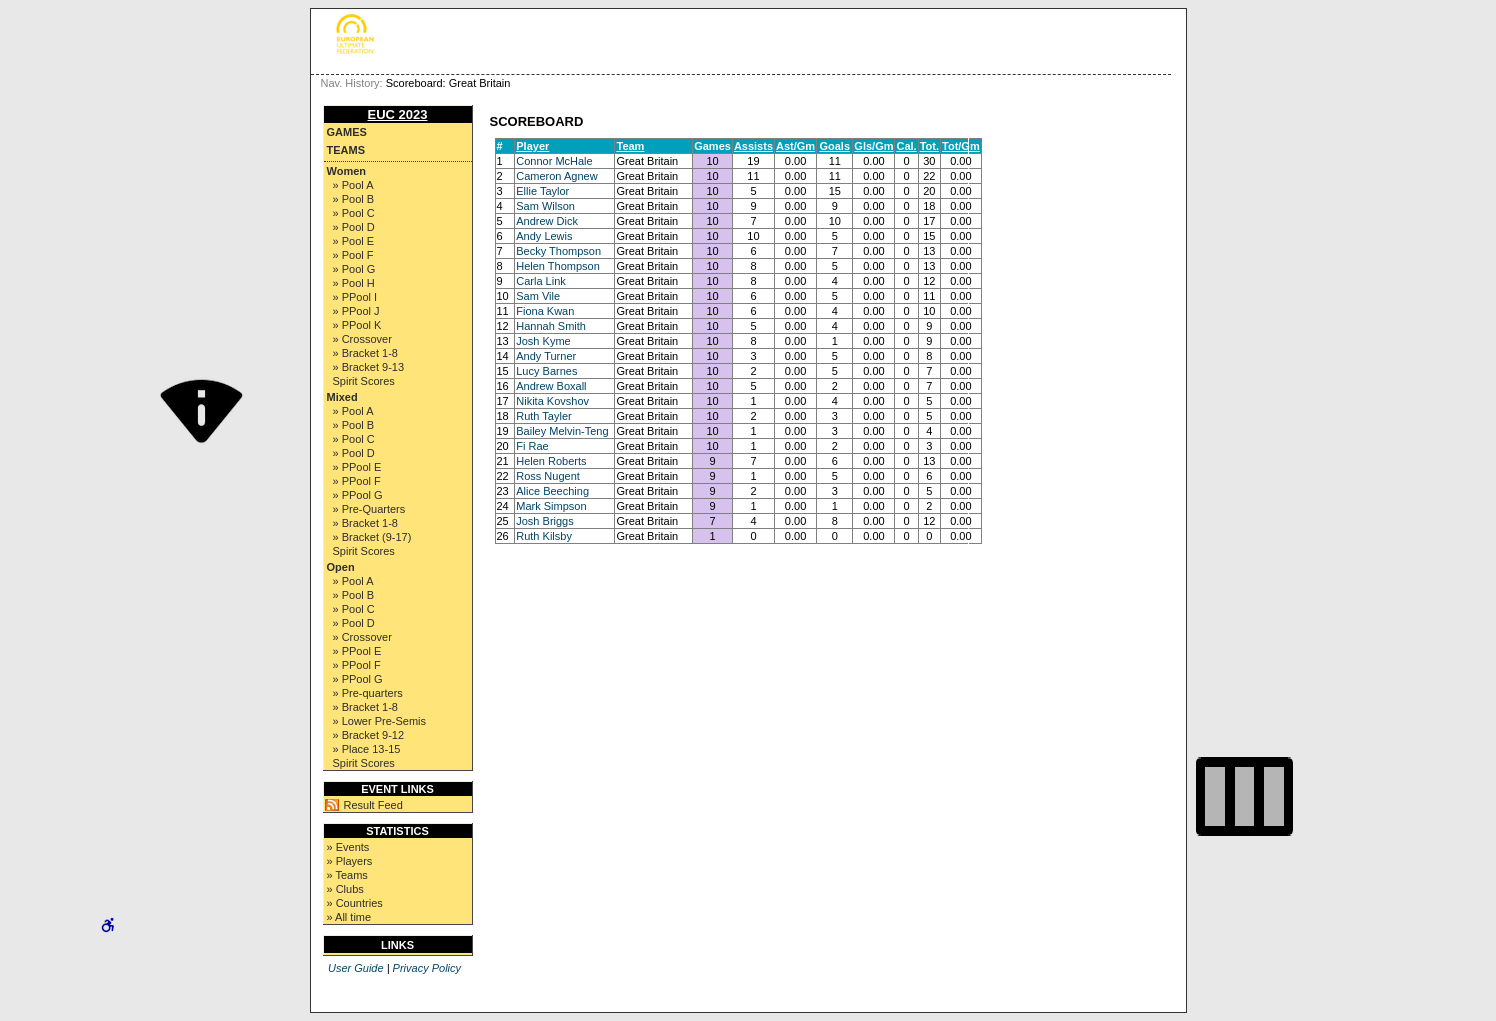 This screenshot has width=1496, height=1021. I want to click on scan for available wifi networks, so click(201, 411).